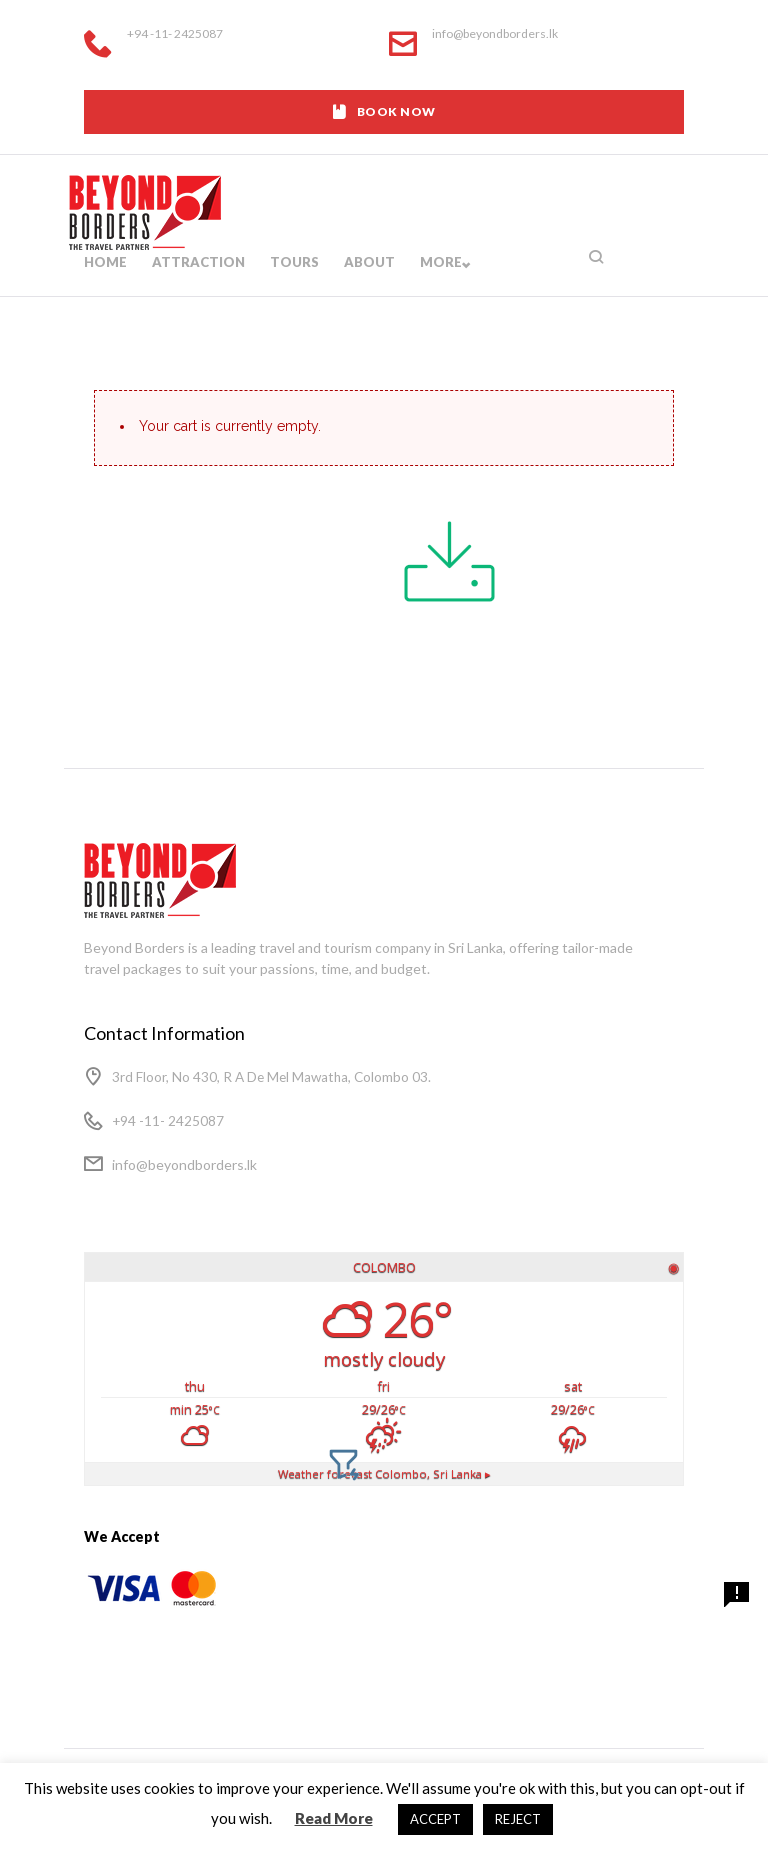 The image size is (768, 1852). I want to click on download a file to your device, so click(449, 566).